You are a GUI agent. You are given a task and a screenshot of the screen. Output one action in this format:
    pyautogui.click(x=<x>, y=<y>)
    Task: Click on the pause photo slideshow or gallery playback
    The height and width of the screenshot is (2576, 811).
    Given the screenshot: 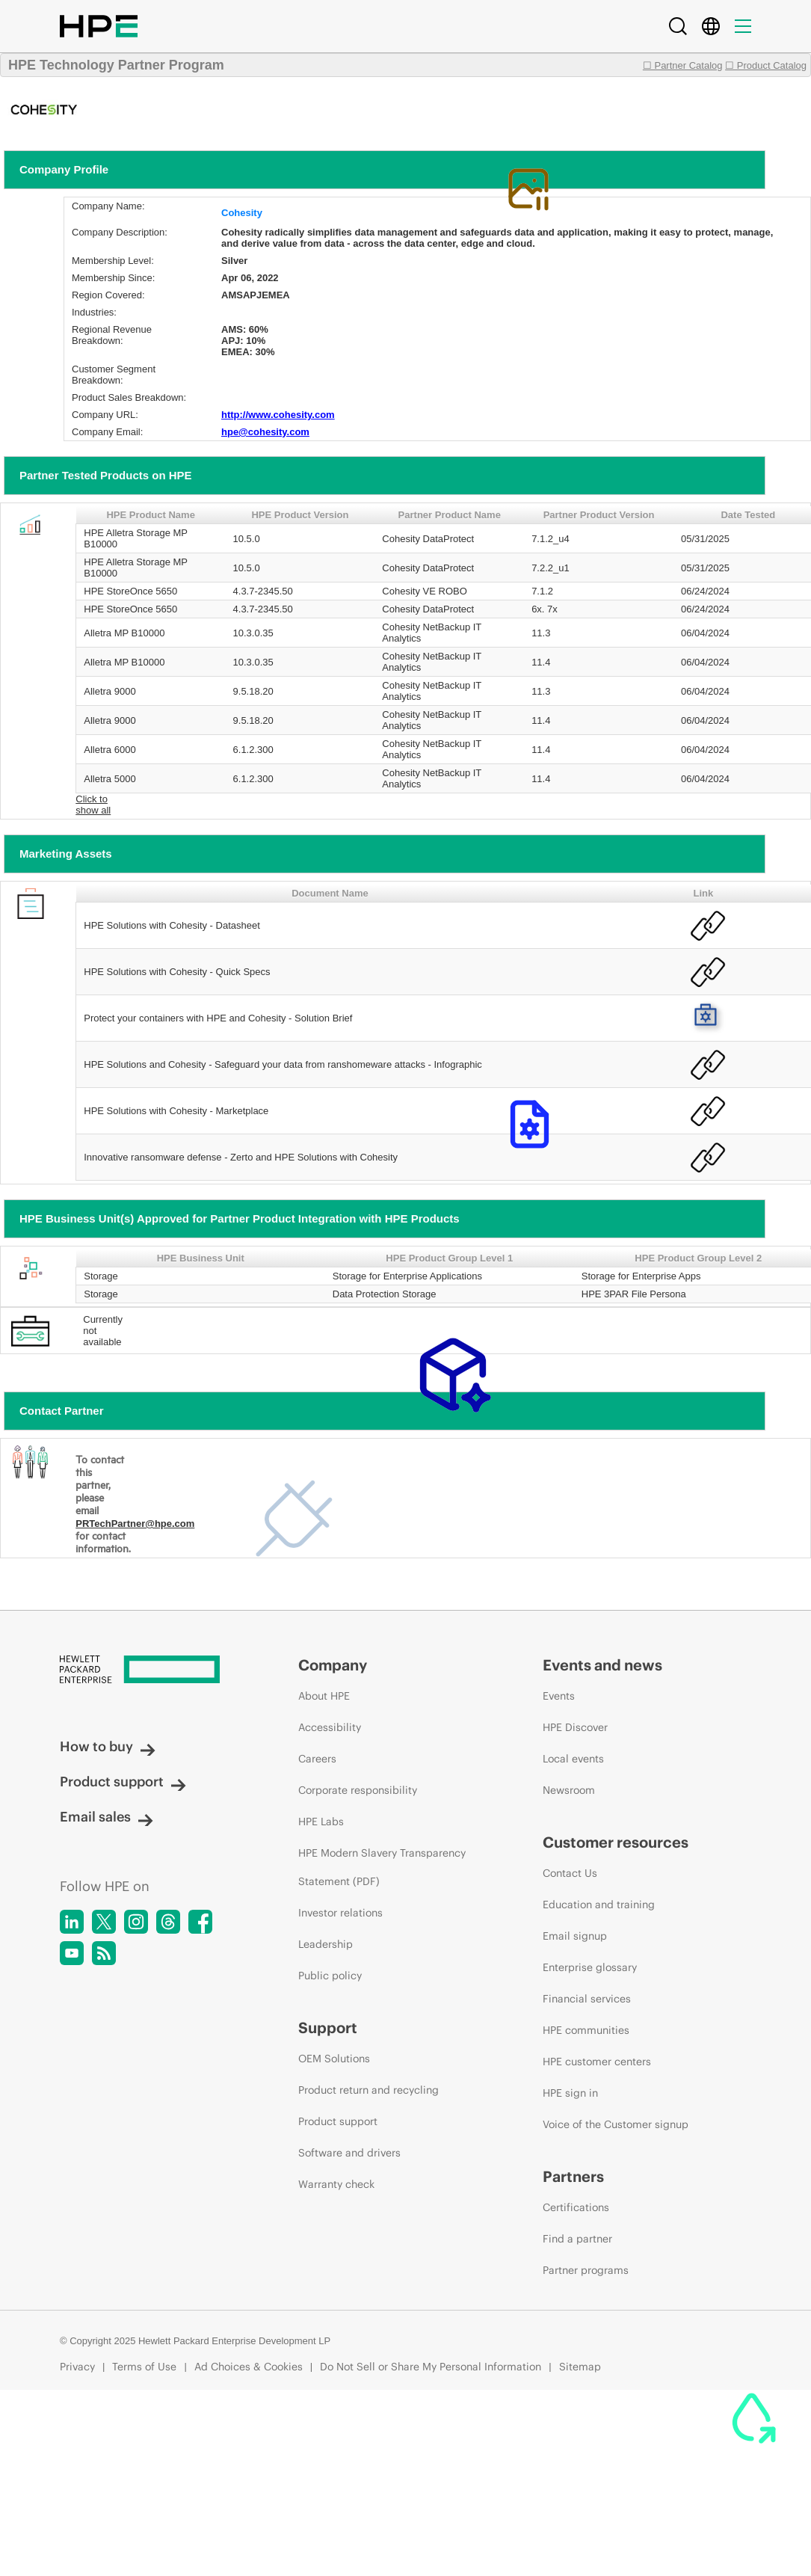 What is the action you would take?
    pyautogui.click(x=528, y=188)
    